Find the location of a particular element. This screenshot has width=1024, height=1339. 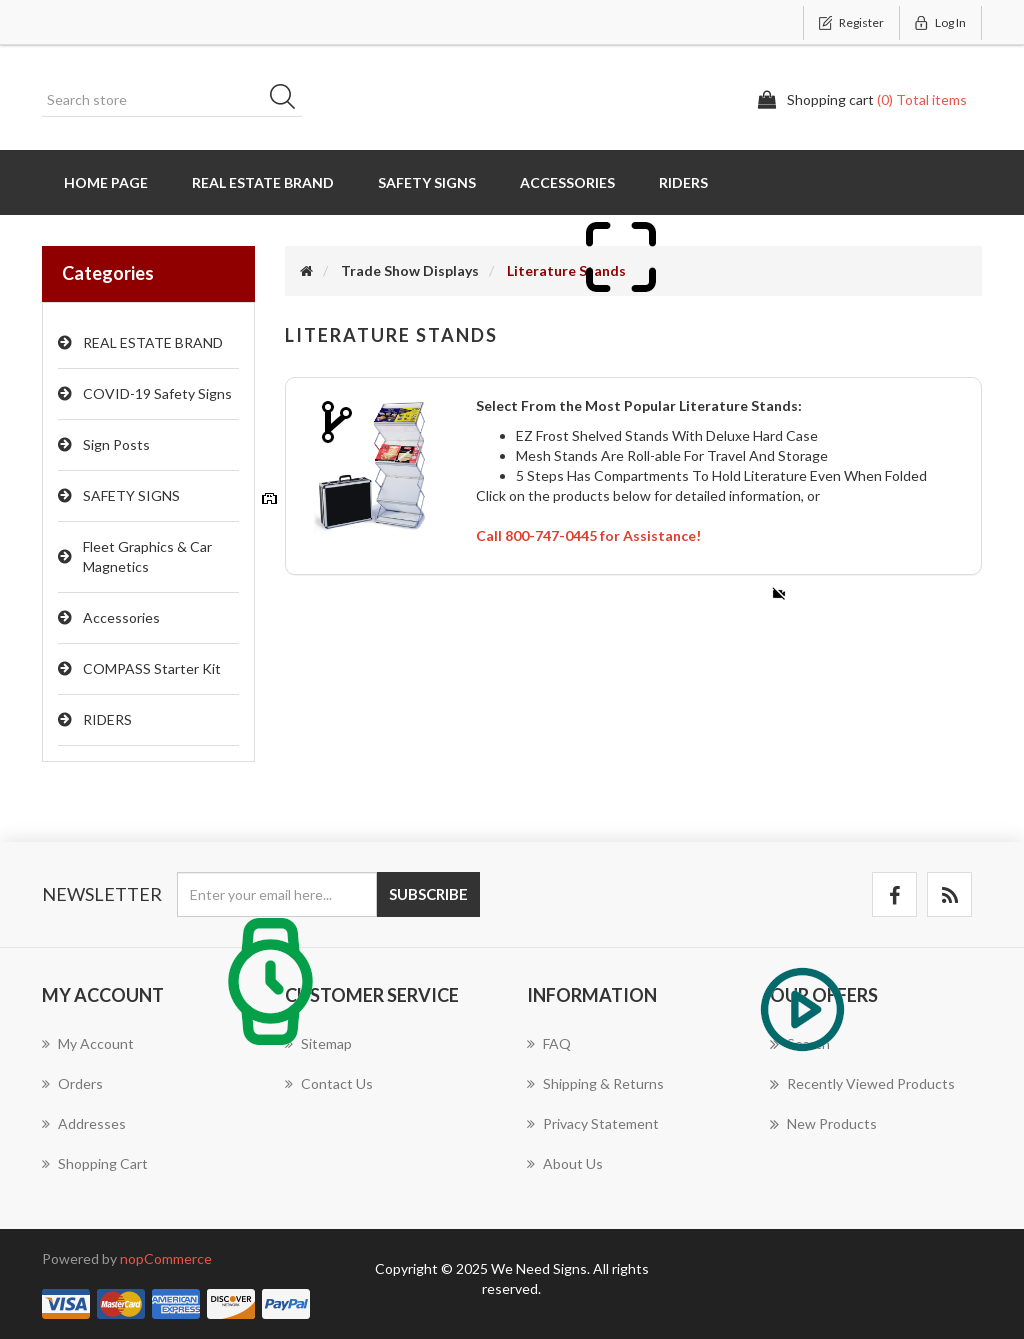

camera is currently disabled or off is located at coordinates (779, 594).